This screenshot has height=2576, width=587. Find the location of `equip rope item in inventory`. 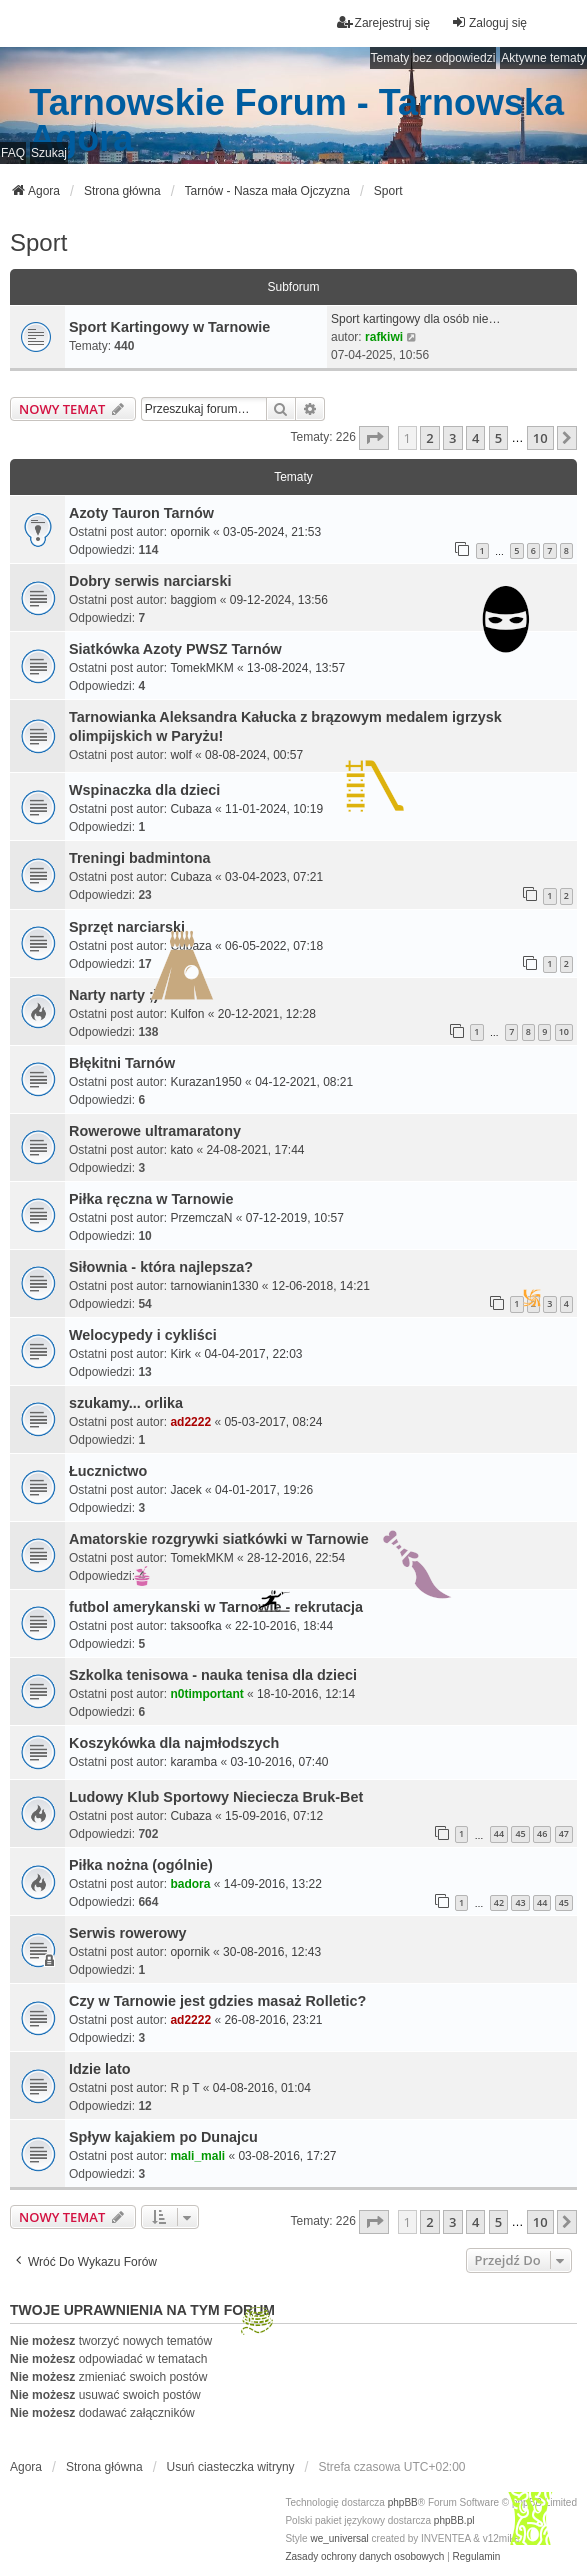

equip rope item in inventory is located at coordinates (257, 2321).